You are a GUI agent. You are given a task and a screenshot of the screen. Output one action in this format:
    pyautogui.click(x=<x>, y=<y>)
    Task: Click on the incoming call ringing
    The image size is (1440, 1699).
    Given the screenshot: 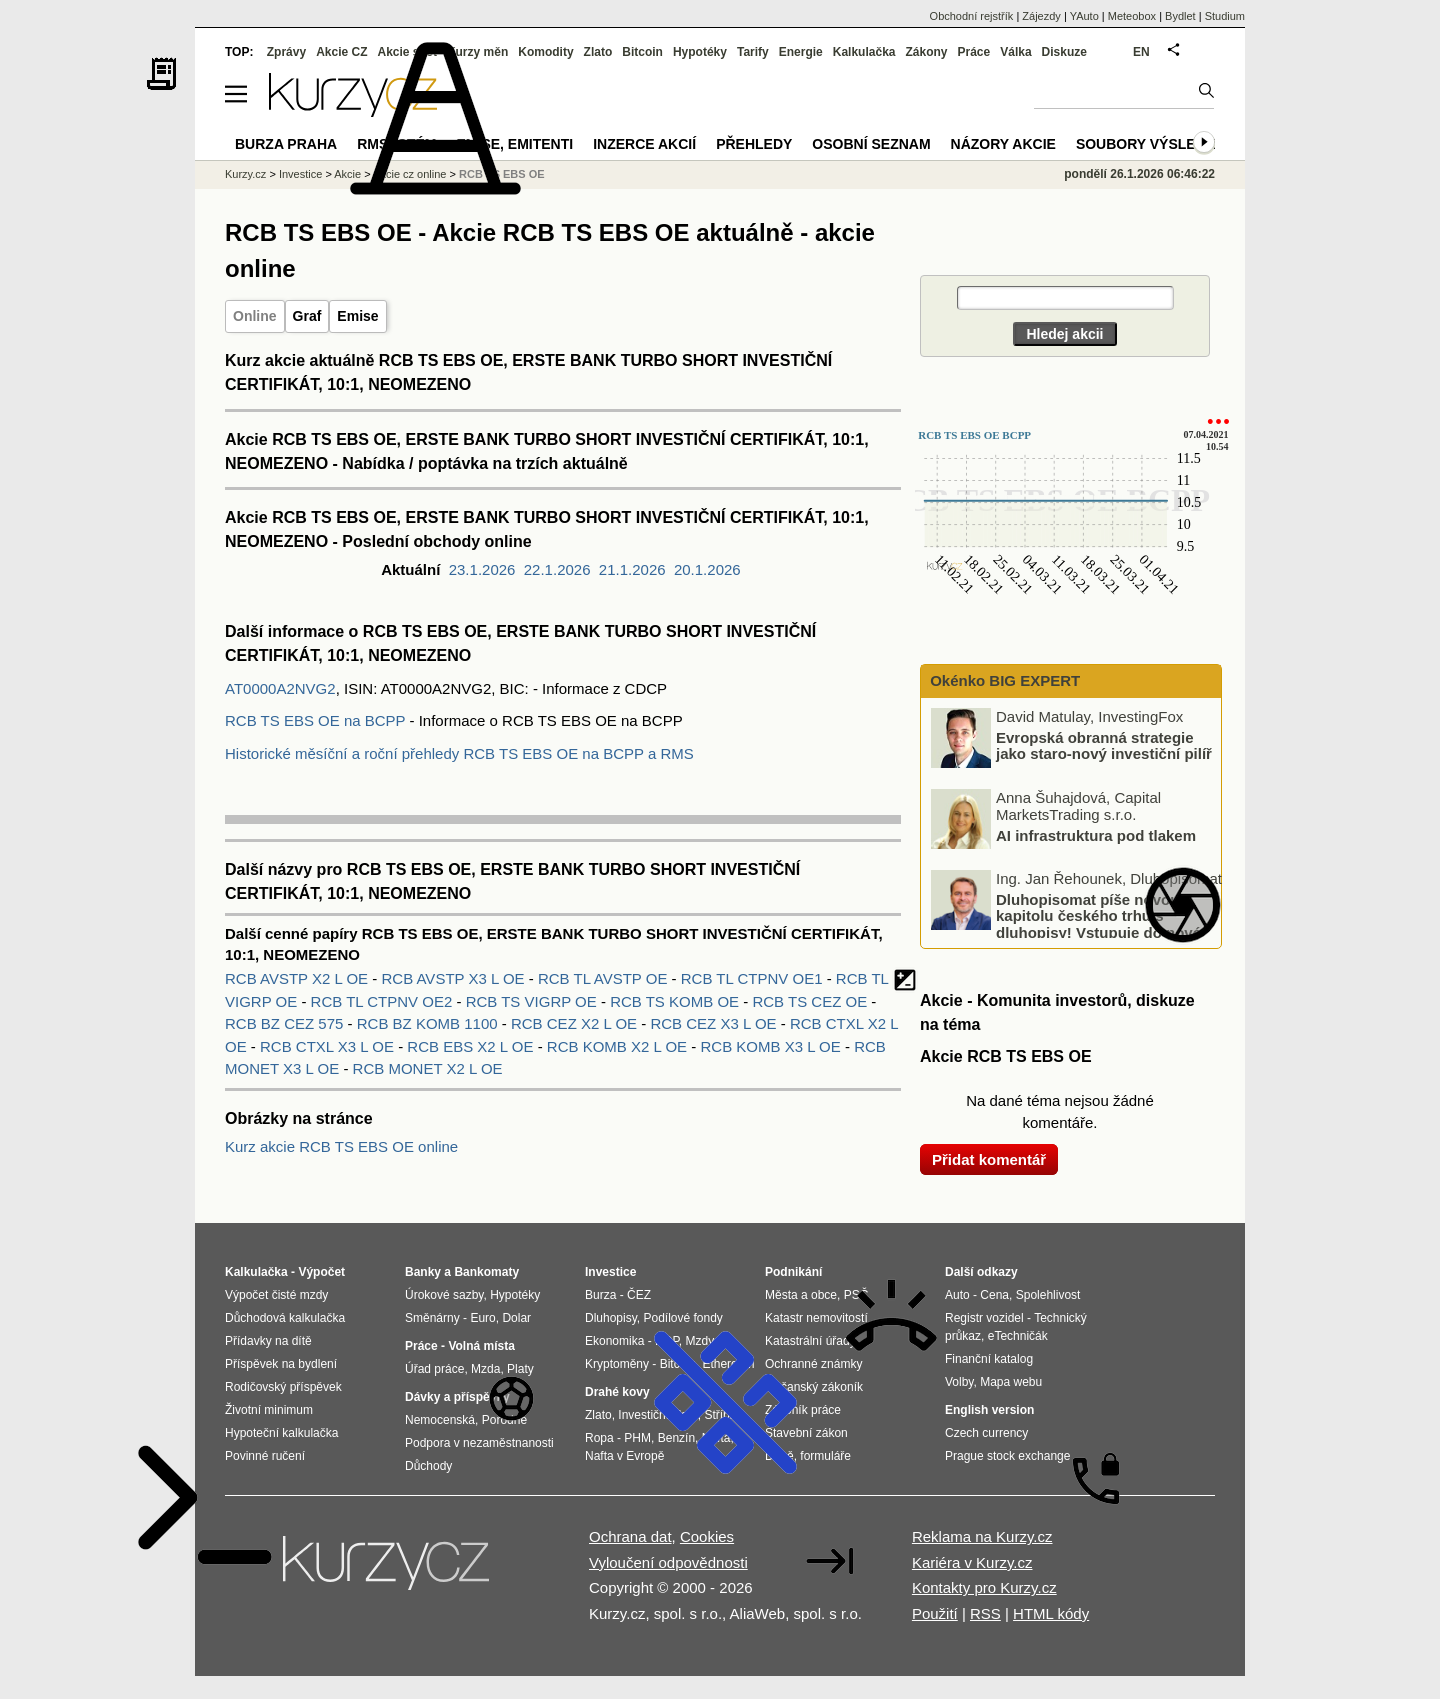 What is the action you would take?
    pyautogui.click(x=891, y=1317)
    